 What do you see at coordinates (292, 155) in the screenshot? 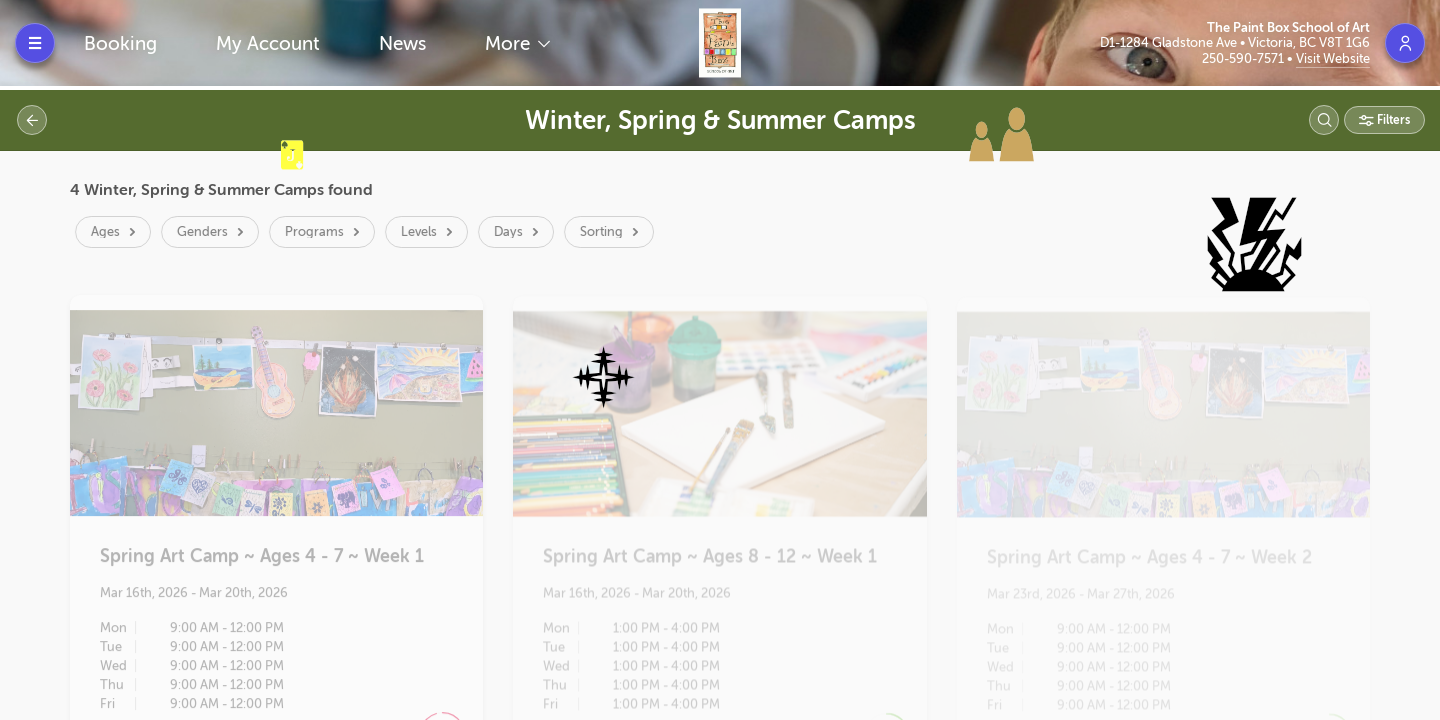
I see `jack of spades playing card` at bounding box center [292, 155].